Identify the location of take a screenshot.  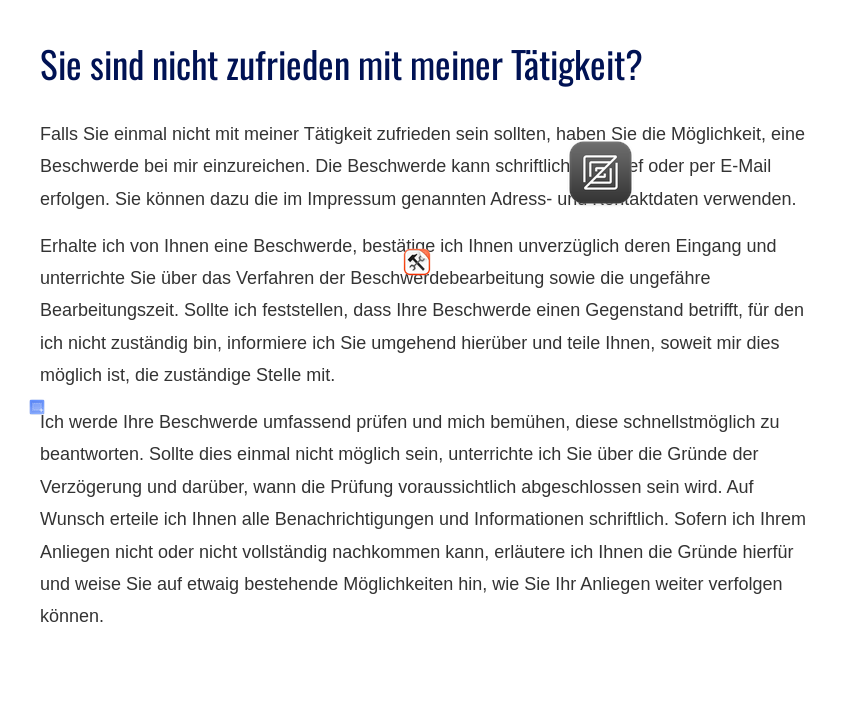
(37, 407).